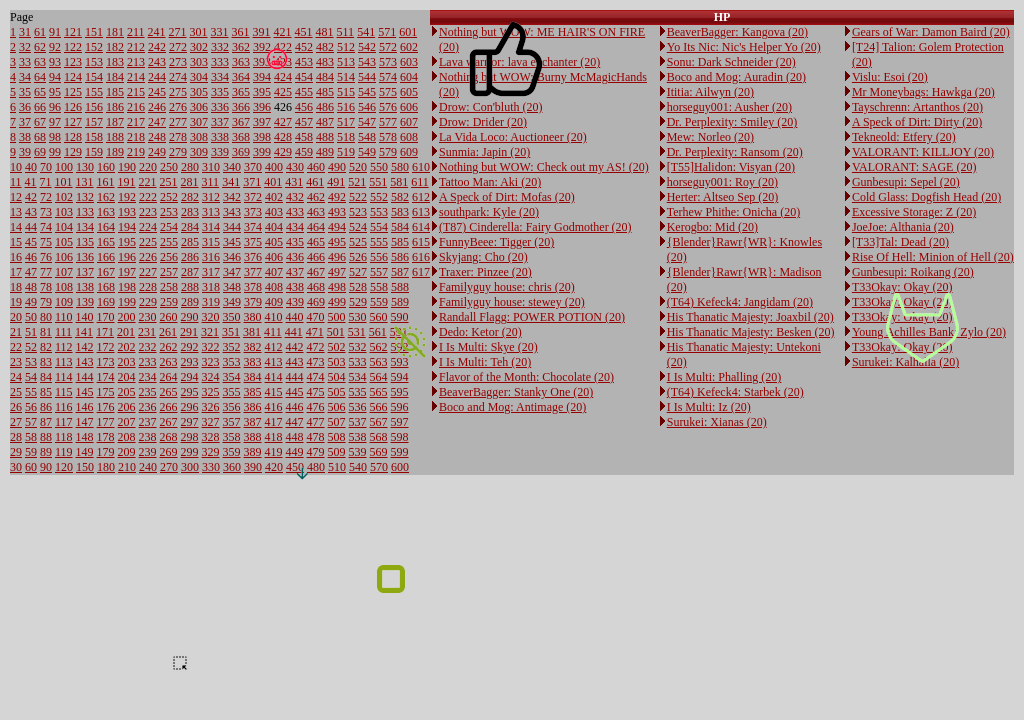 The width and height of the screenshot is (1024, 720). Describe the element at coordinates (277, 59) in the screenshot. I see `indicates an awkward or uncomfortable situation` at that location.